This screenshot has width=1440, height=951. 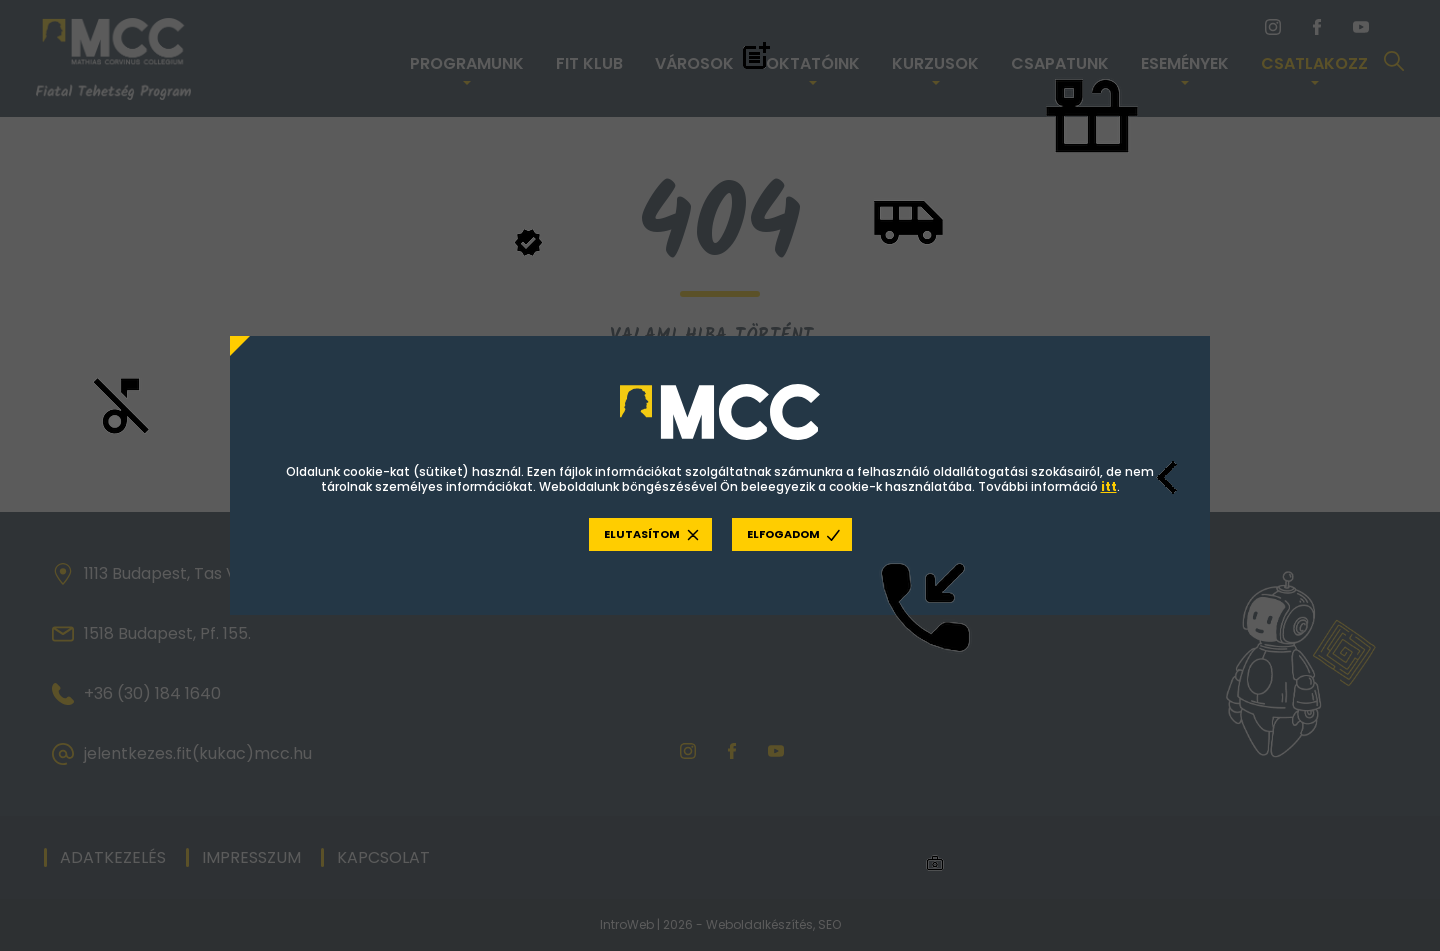 I want to click on indicates a missed call that needs to be returned, so click(x=925, y=607).